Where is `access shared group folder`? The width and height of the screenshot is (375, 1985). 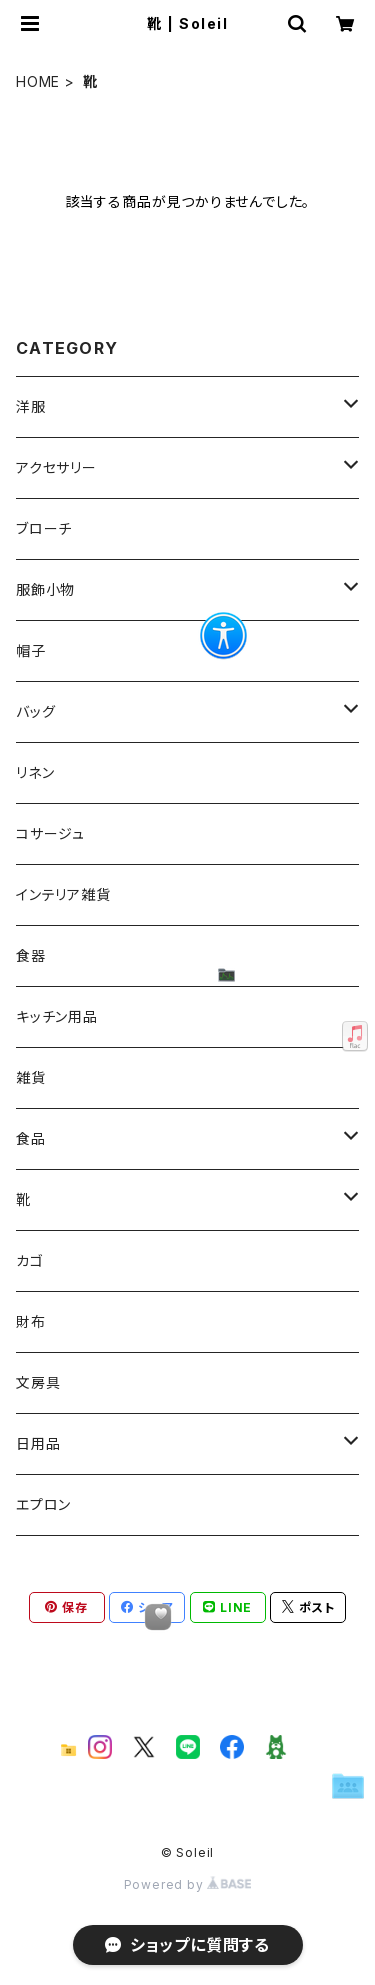 access shared group folder is located at coordinates (348, 1786).